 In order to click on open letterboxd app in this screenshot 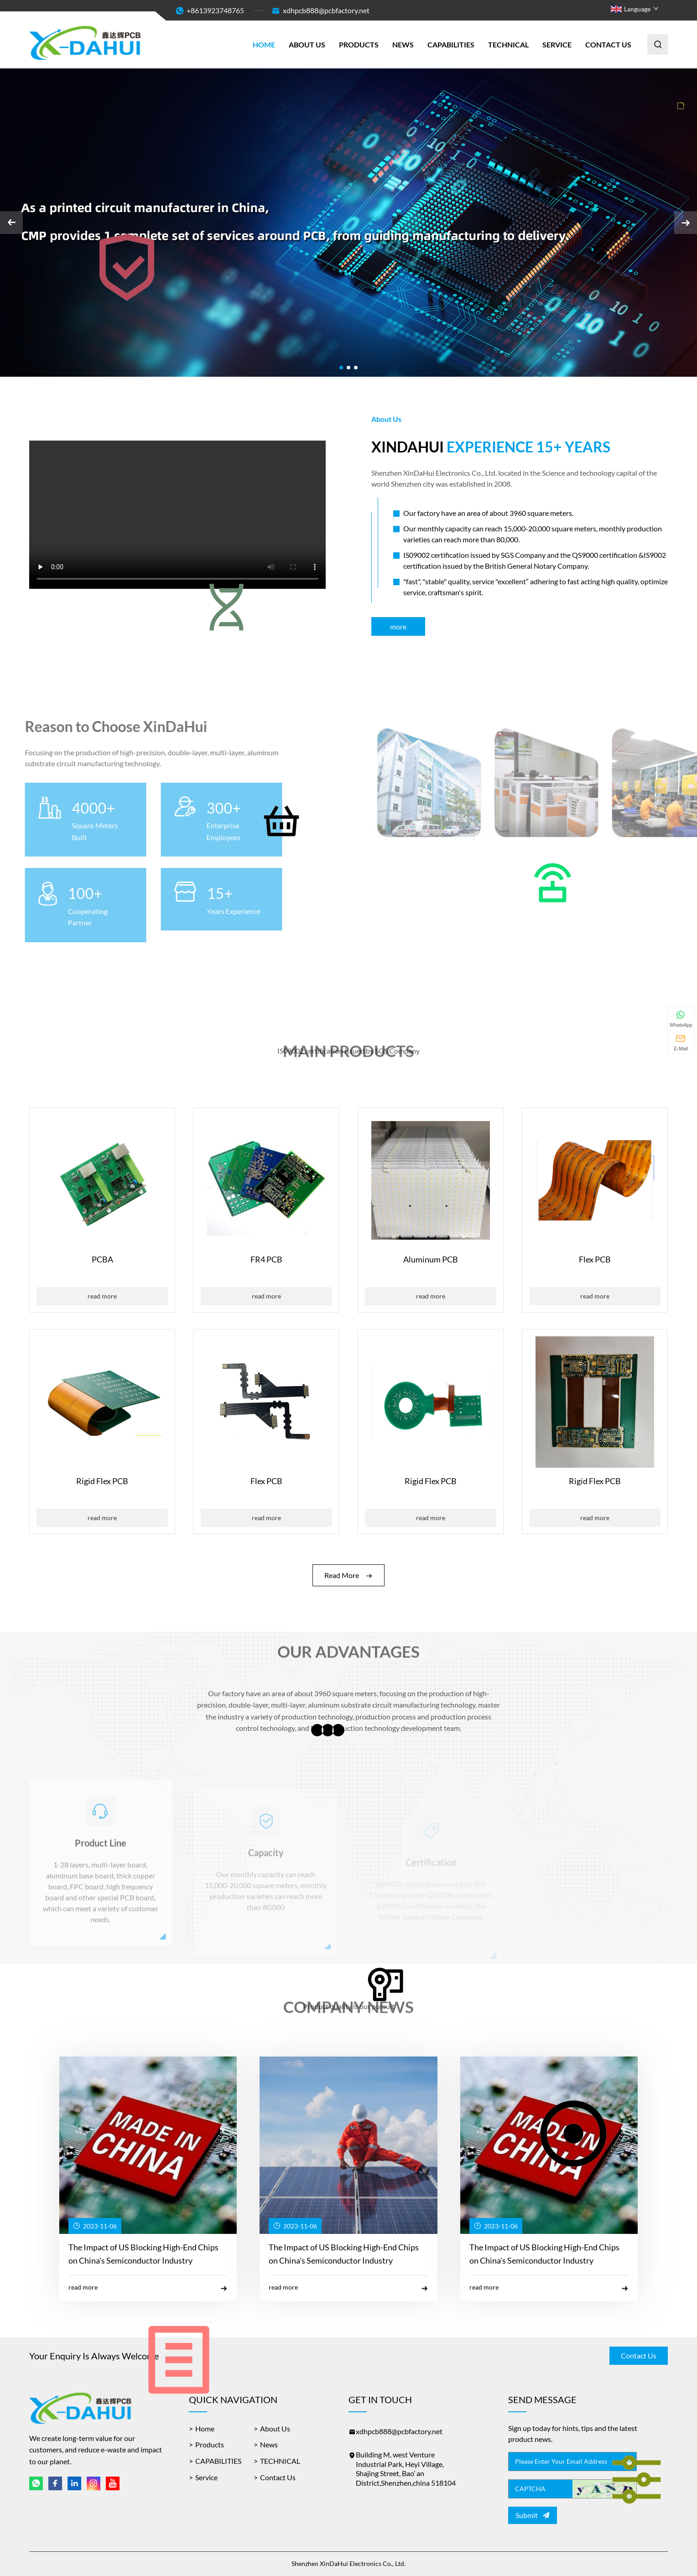, I will do `click(328, 1730)`.